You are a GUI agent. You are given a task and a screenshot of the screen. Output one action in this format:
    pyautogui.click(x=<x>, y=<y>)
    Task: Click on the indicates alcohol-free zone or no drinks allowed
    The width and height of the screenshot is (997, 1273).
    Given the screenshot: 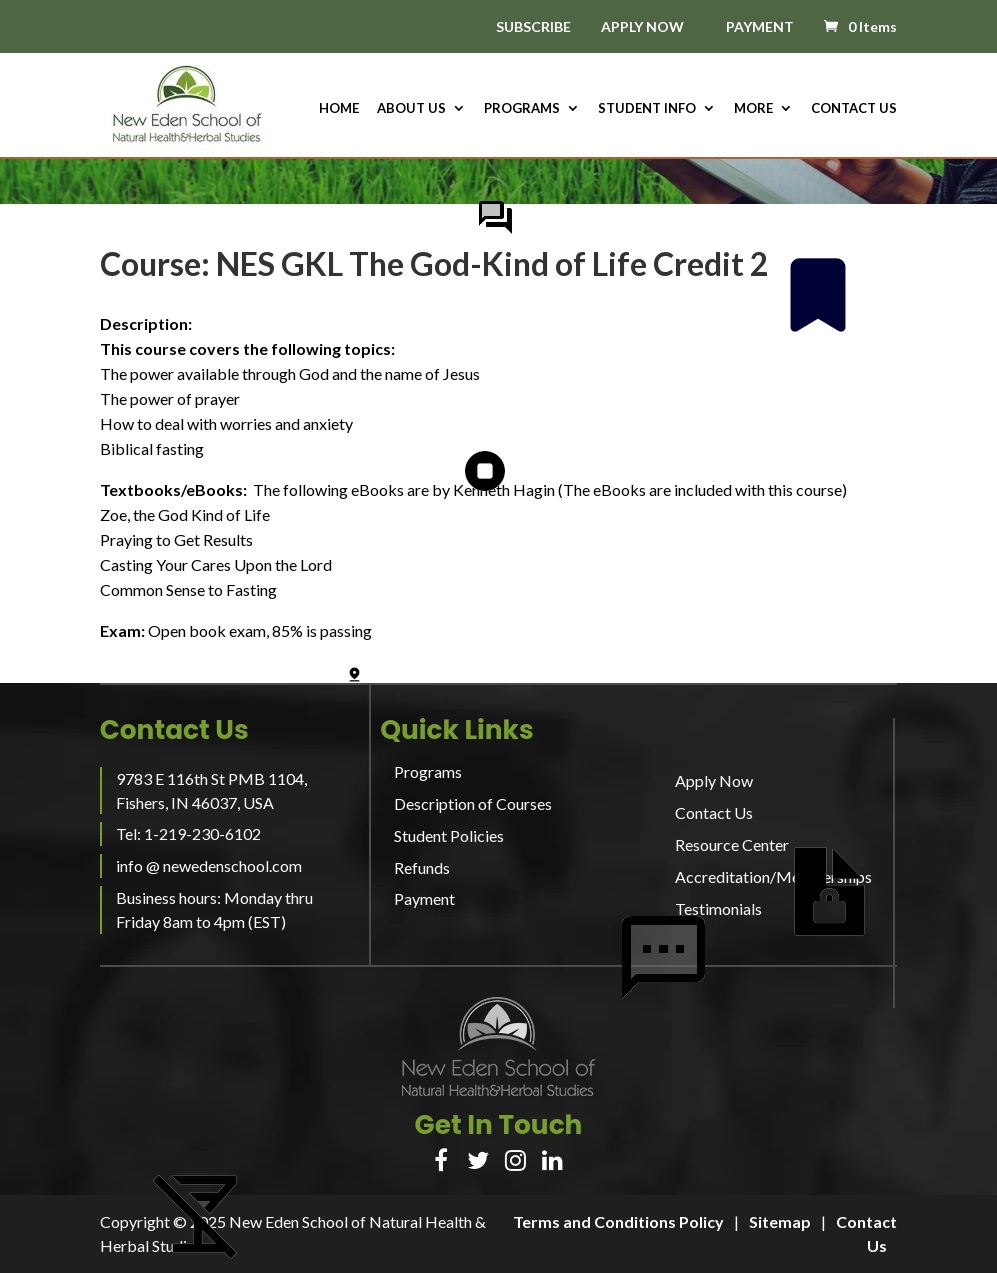 What is the action you would take?
    pyautogui.click(x=198, y=1214)
    